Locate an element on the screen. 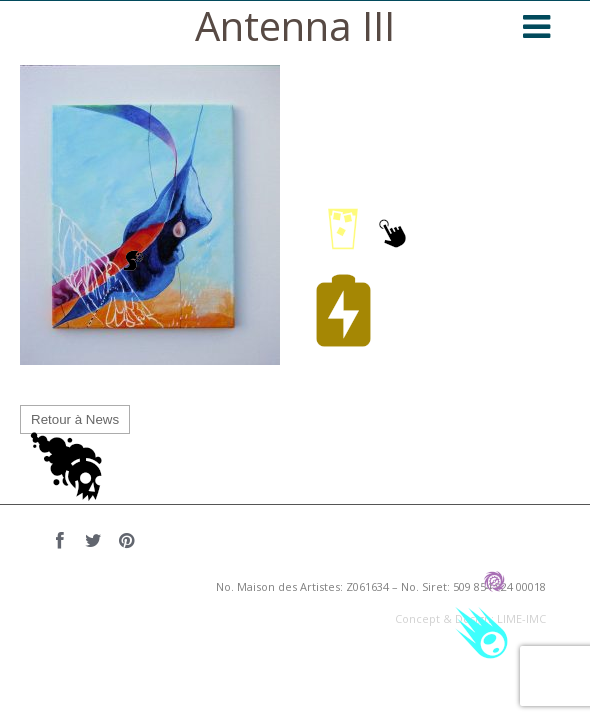 The width and height of the screenshot is (590, 720). view device battery status is located at coordinates (343, 310).